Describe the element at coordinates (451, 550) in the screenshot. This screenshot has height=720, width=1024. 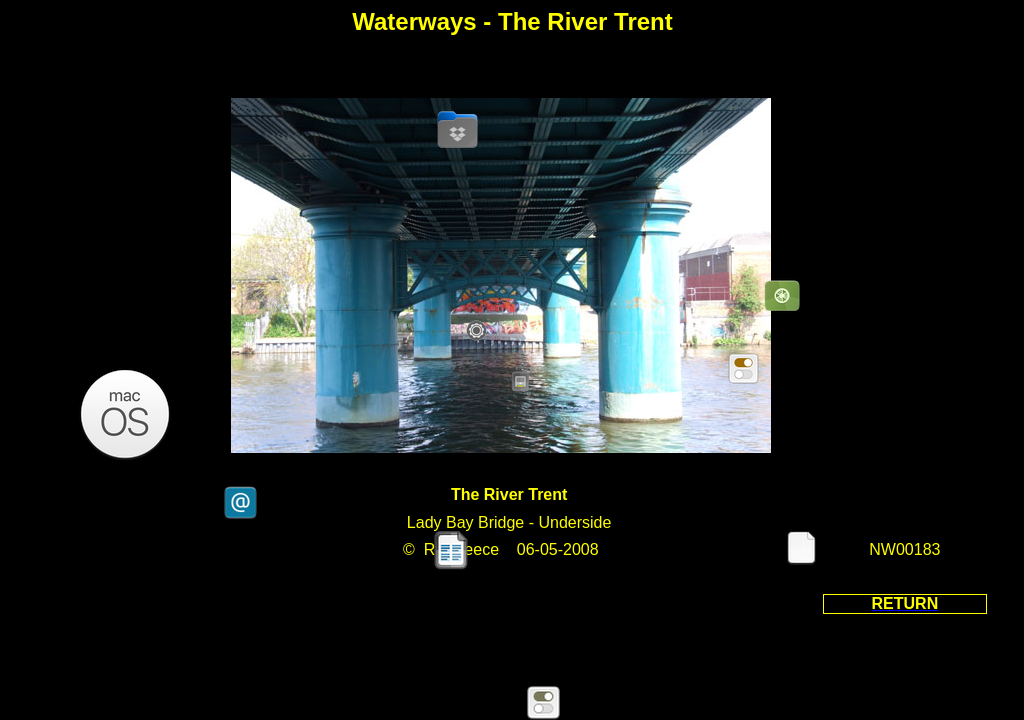
I see `libreoffice master document file type` at that location.